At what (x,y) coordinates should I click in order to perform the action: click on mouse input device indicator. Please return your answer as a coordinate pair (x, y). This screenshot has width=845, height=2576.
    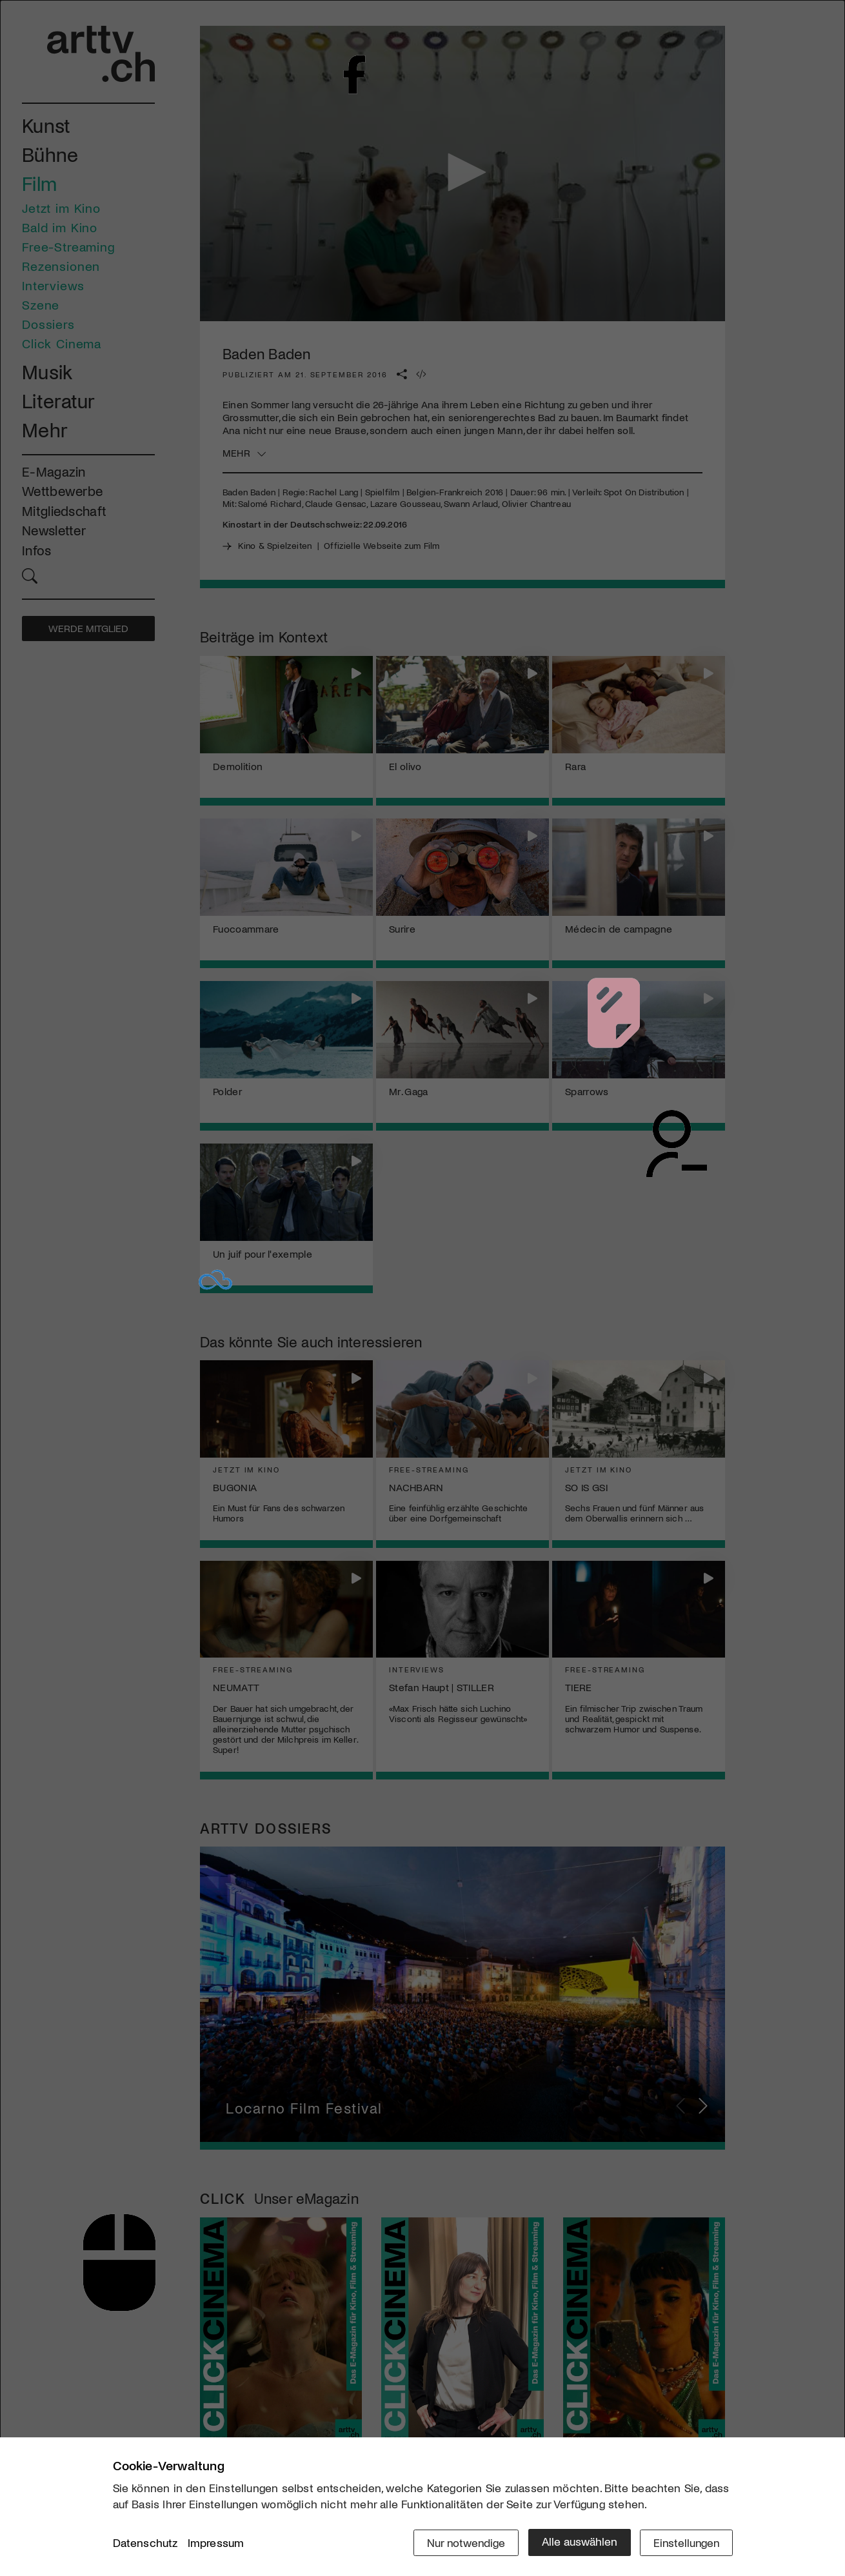
    Looking at the image, I should click on (119, 2263).